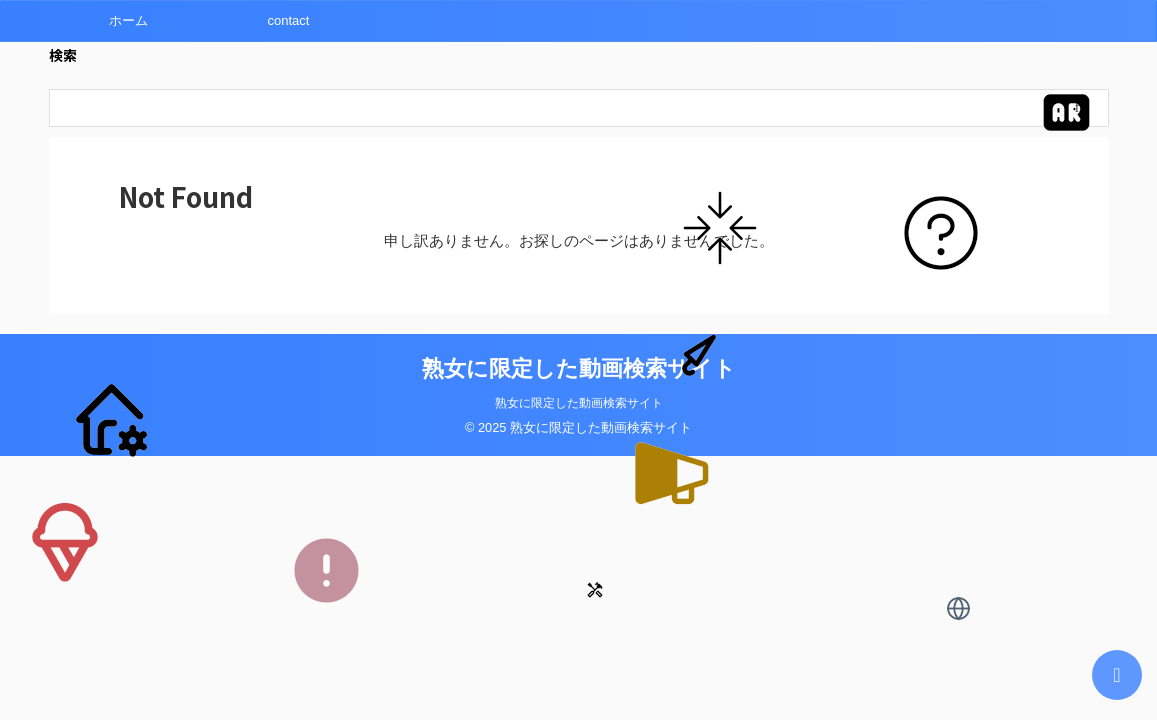 This screenshot has width=1157, height=720. Describe the element at coordinates (669, 476) in the screenshot. I see `make an announcement or broadcast` at that location.